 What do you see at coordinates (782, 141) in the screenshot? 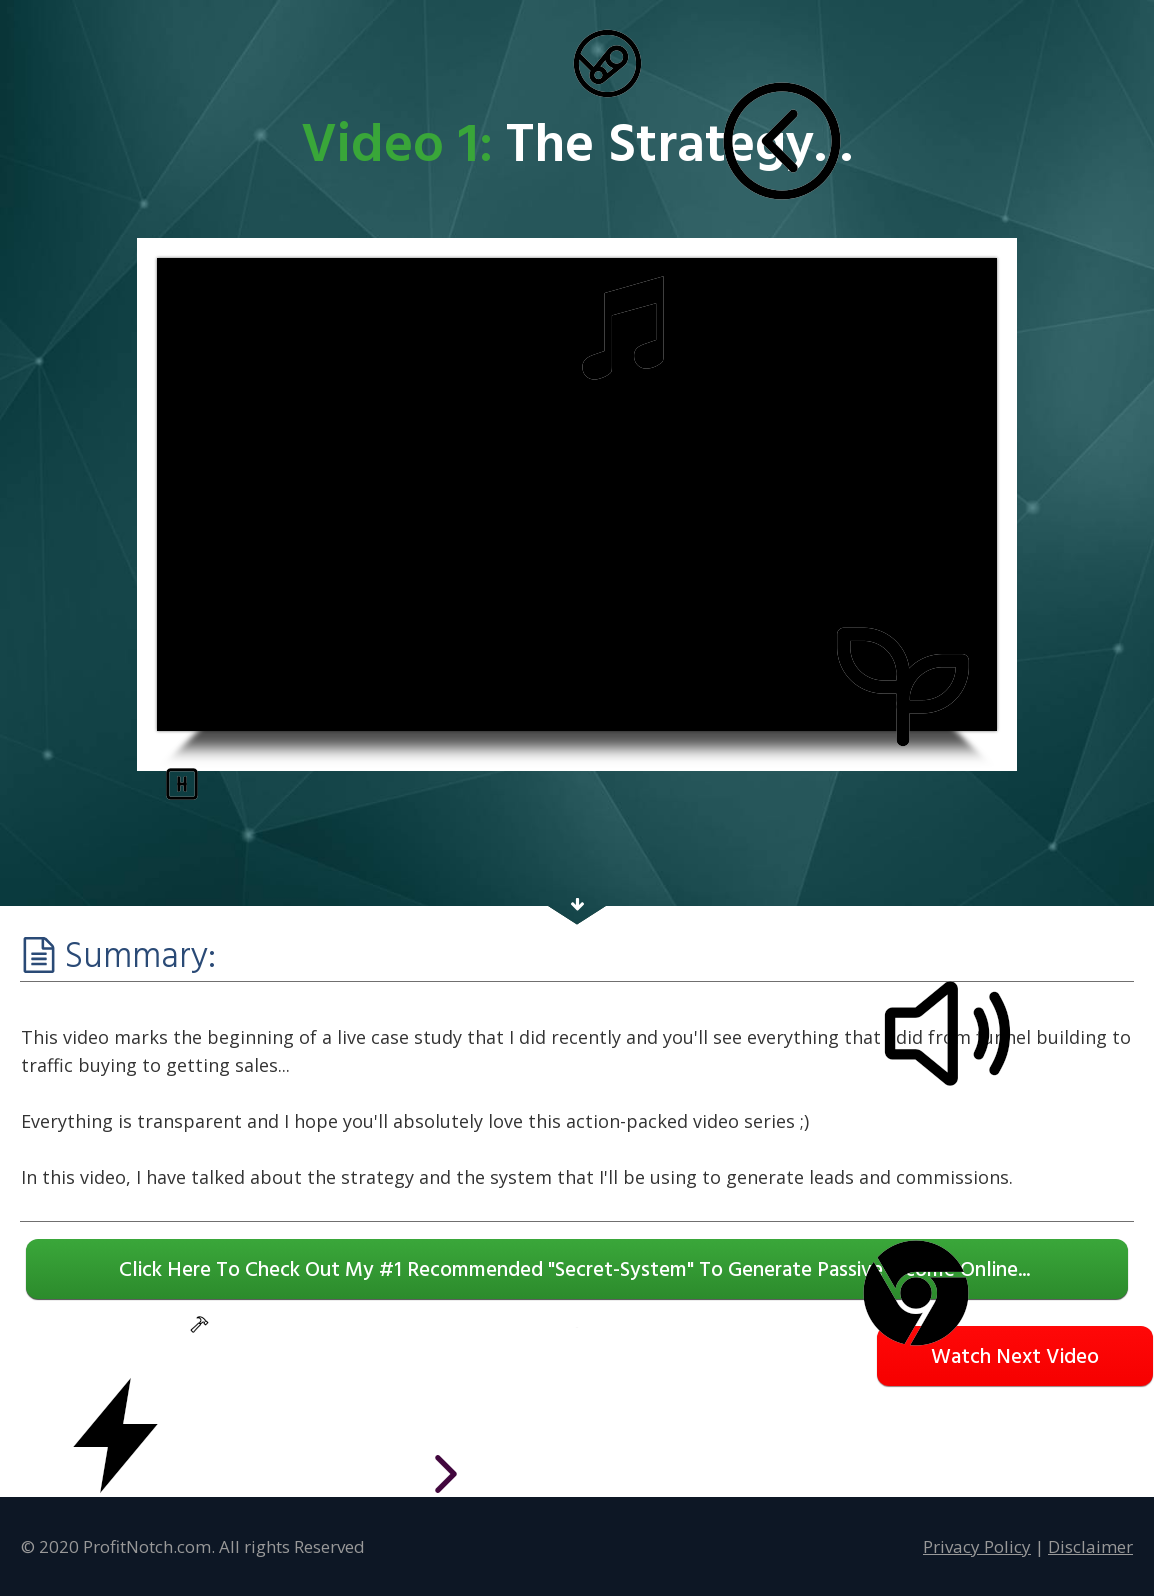
I see `go back to the previous screen` at bounding box center [782, 141].